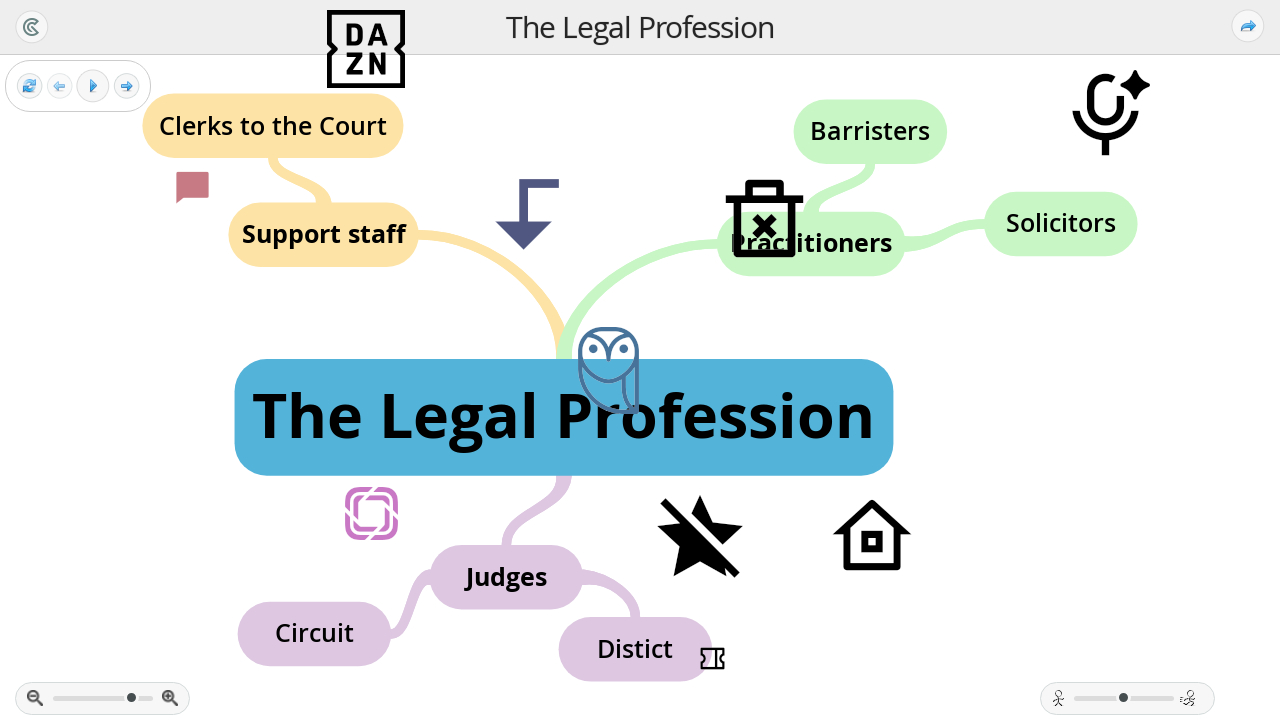 The image size is (1280, 720). I want to click on Prismic CMS logo, so click(371, 513).